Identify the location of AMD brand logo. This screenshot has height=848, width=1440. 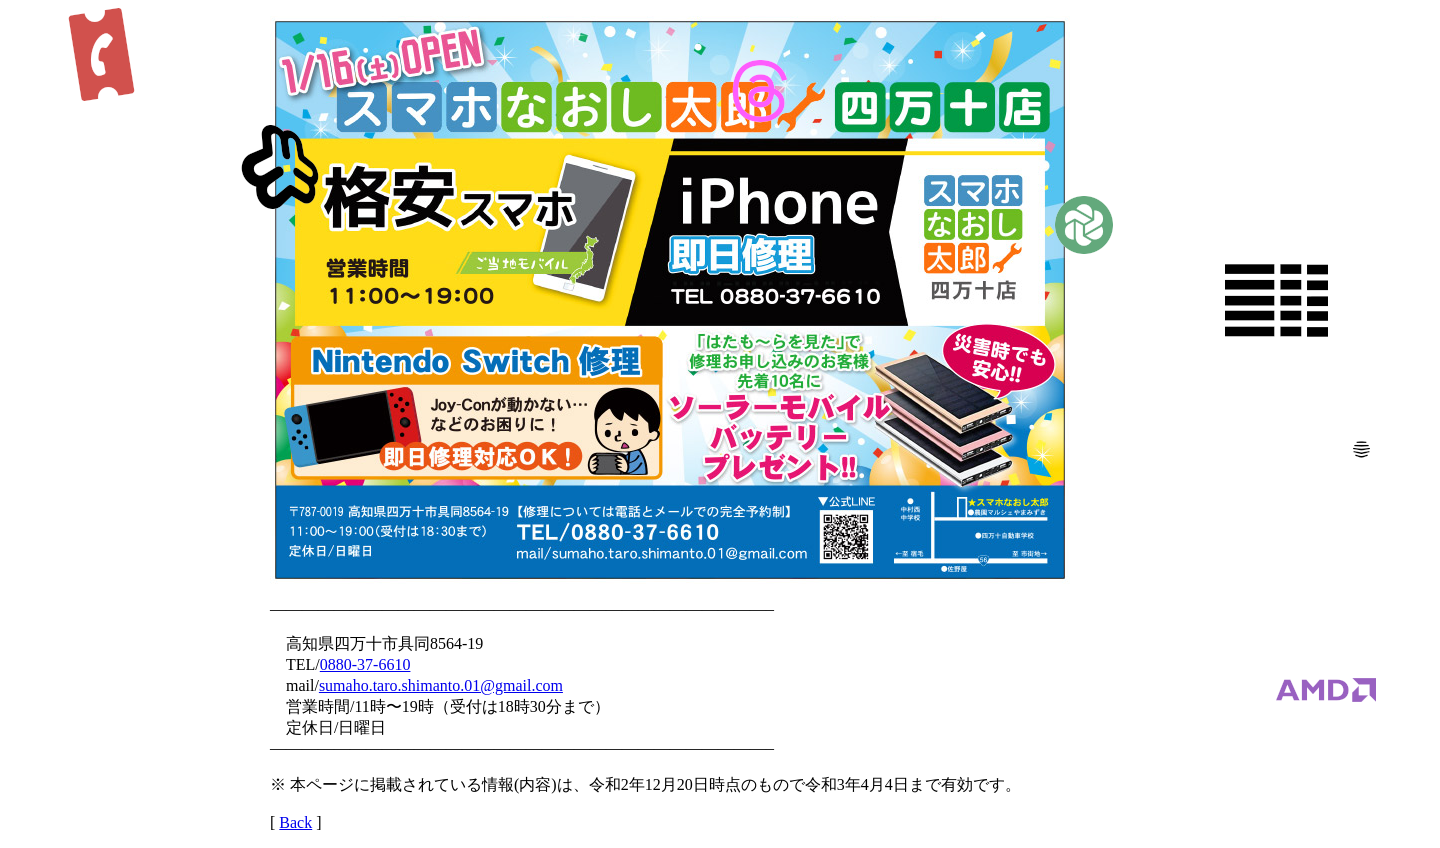
(1326, 690).